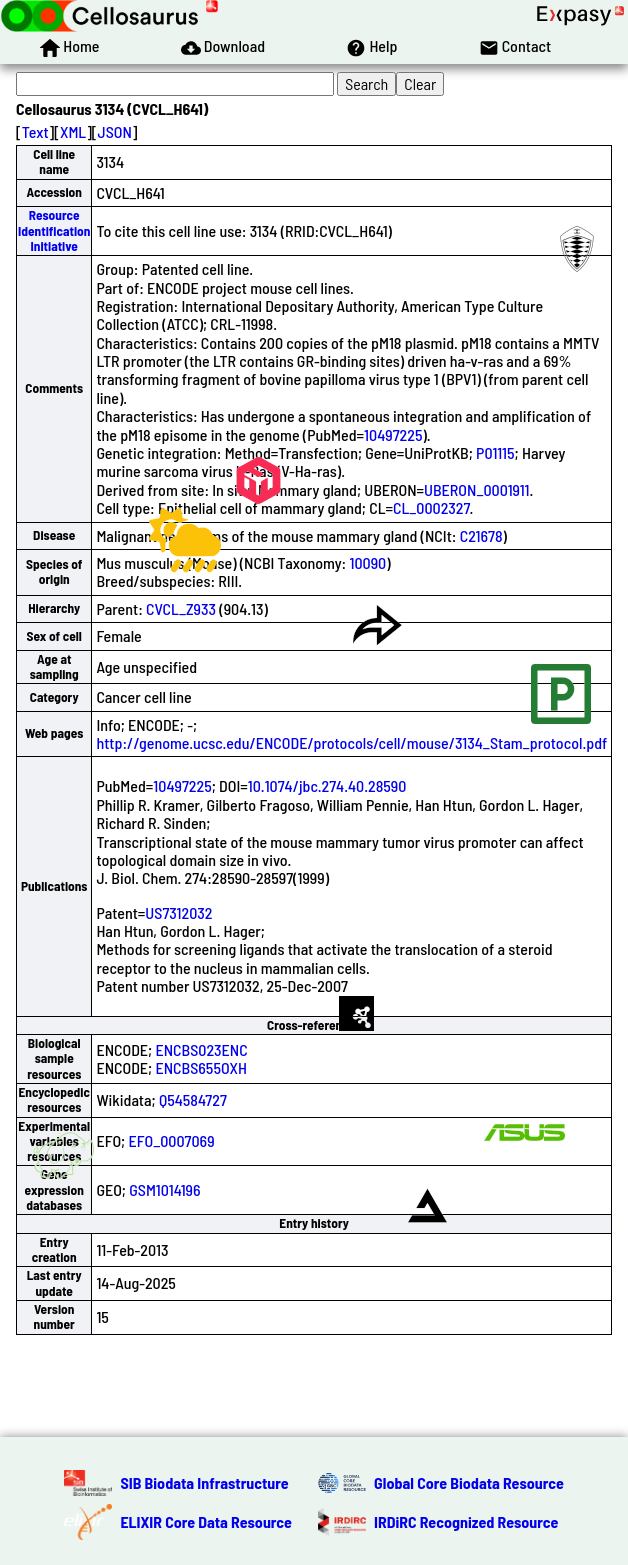 This screenshot has width=628, height=1565. Describe the element at coordinates (524, 1132) in the screenshot. I see `asus brand identifier` at that location.